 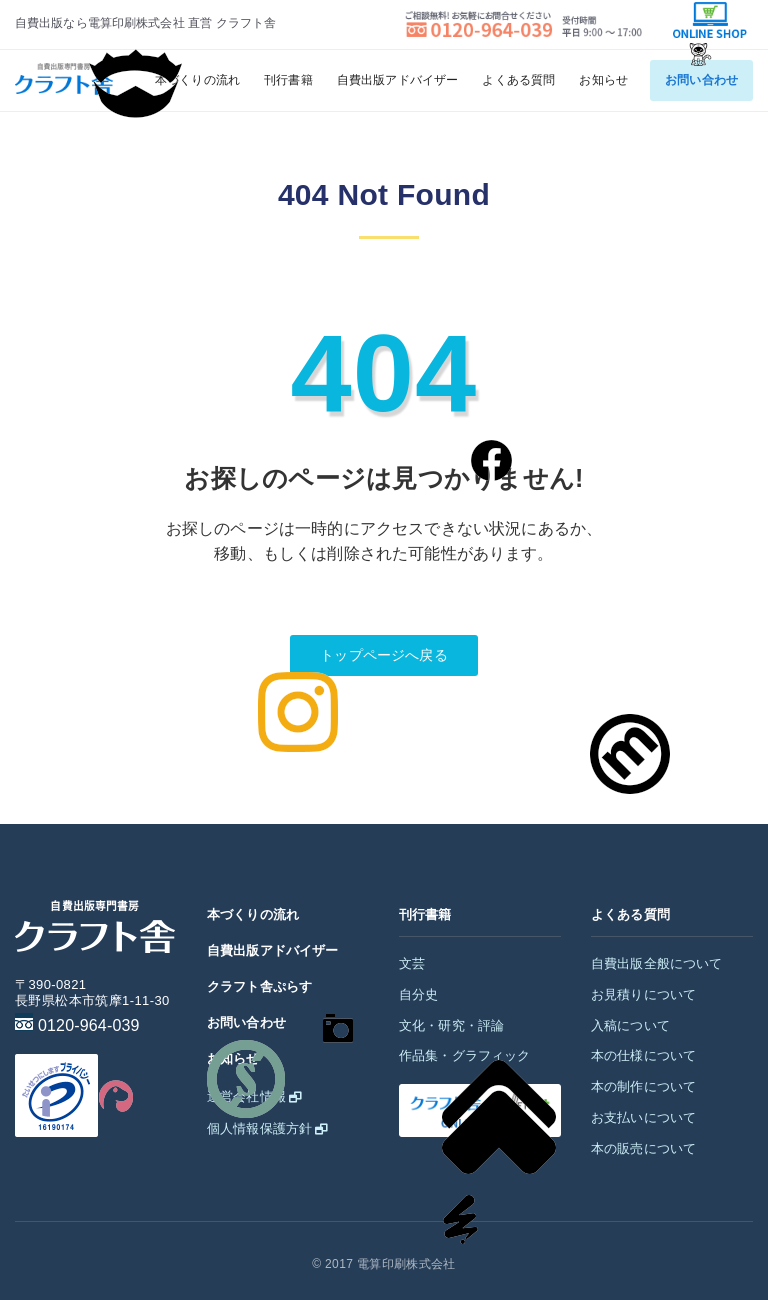 What do you see at coordinates (135, 83) in the screenshot?
I see `navigate to the nim programming language website` at bounding box center [135, 83].